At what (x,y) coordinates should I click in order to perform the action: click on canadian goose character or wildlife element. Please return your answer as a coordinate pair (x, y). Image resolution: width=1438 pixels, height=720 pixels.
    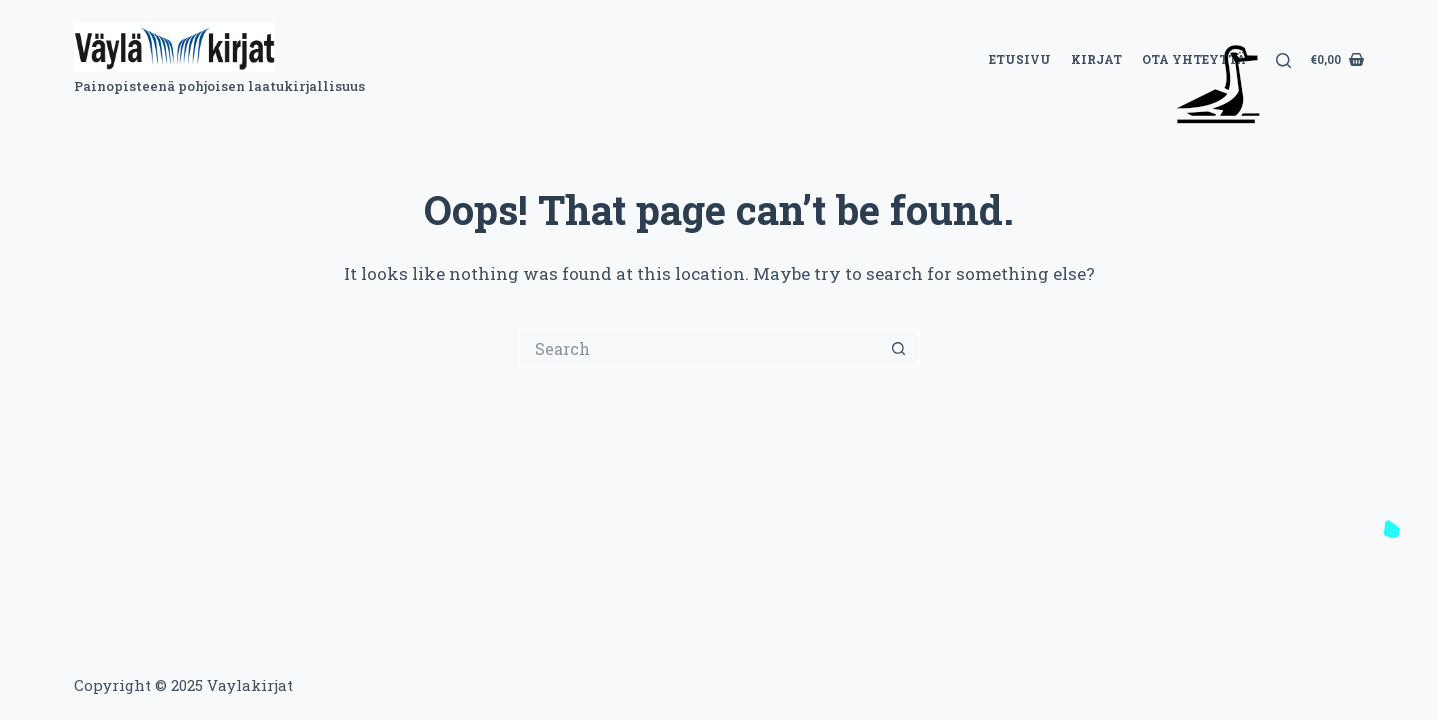
    Looking at the image, I should click on (1217, 84).